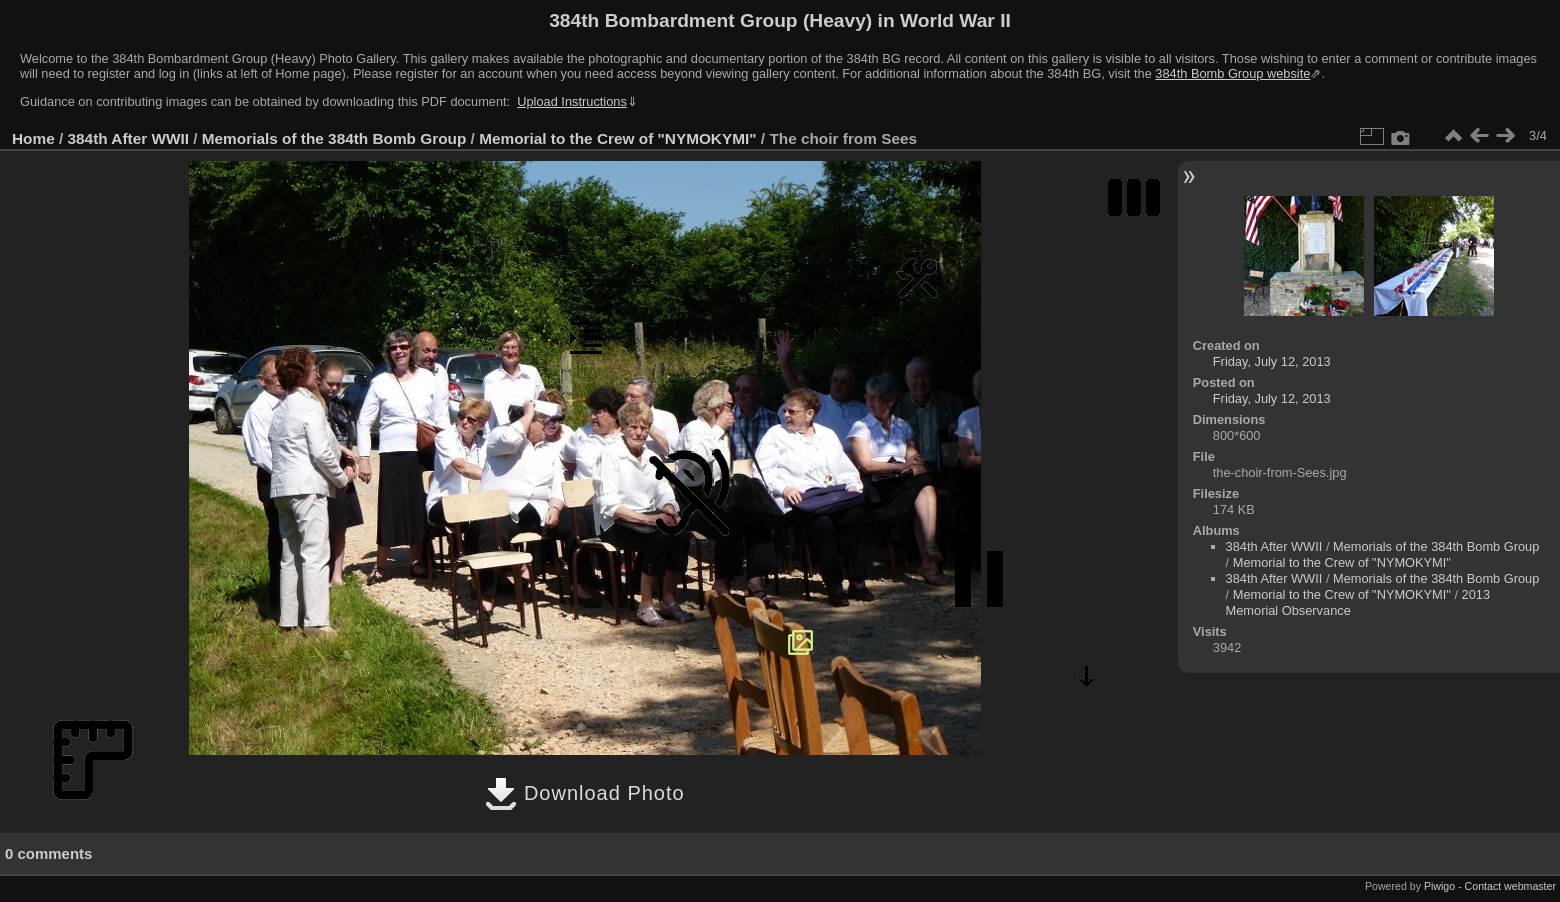  I want to click on increase text indentation, so click(586, 338).